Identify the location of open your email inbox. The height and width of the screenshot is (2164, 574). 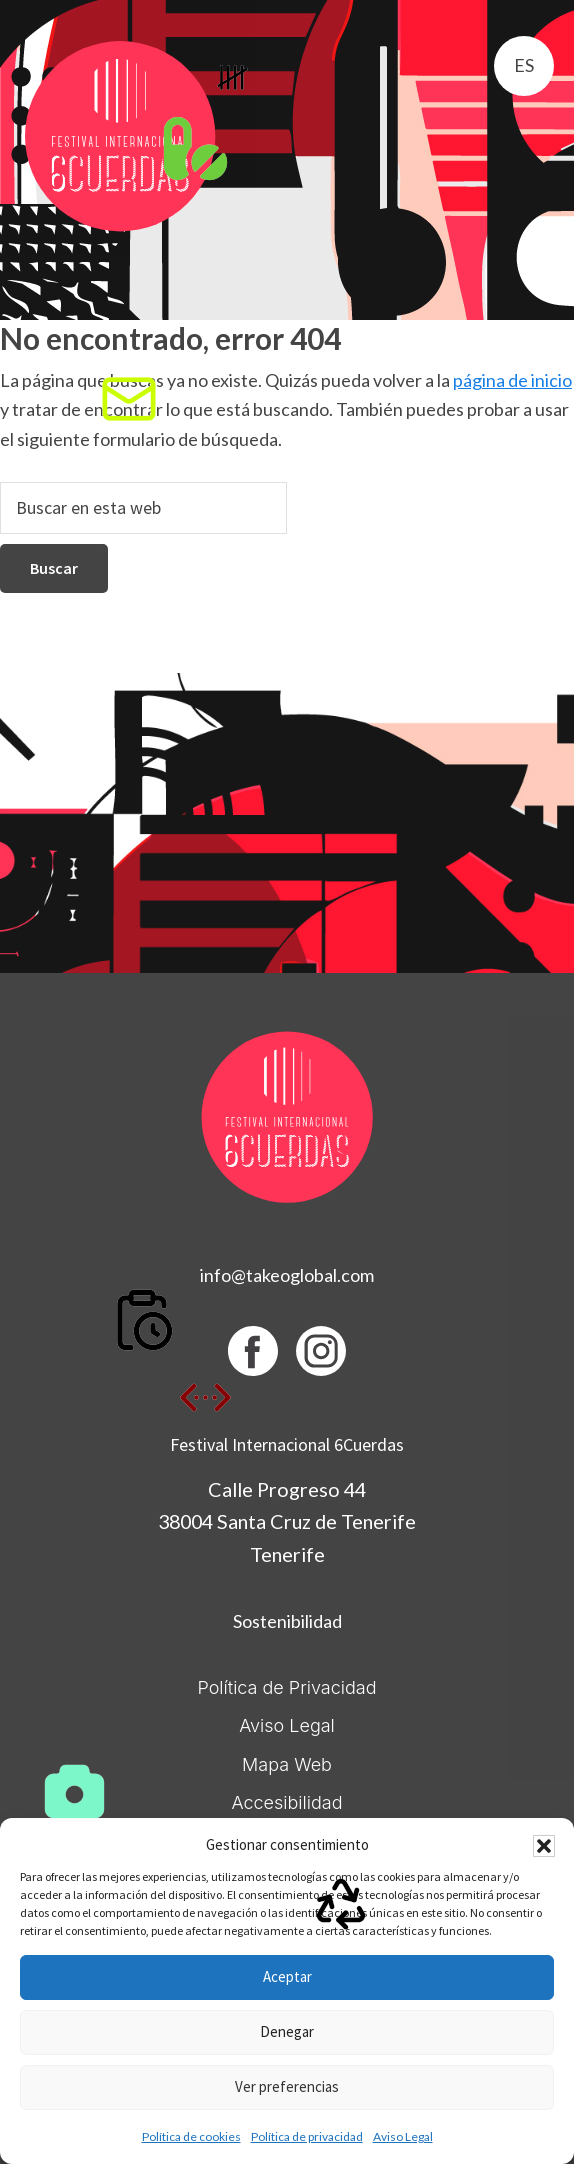
(129, 399).